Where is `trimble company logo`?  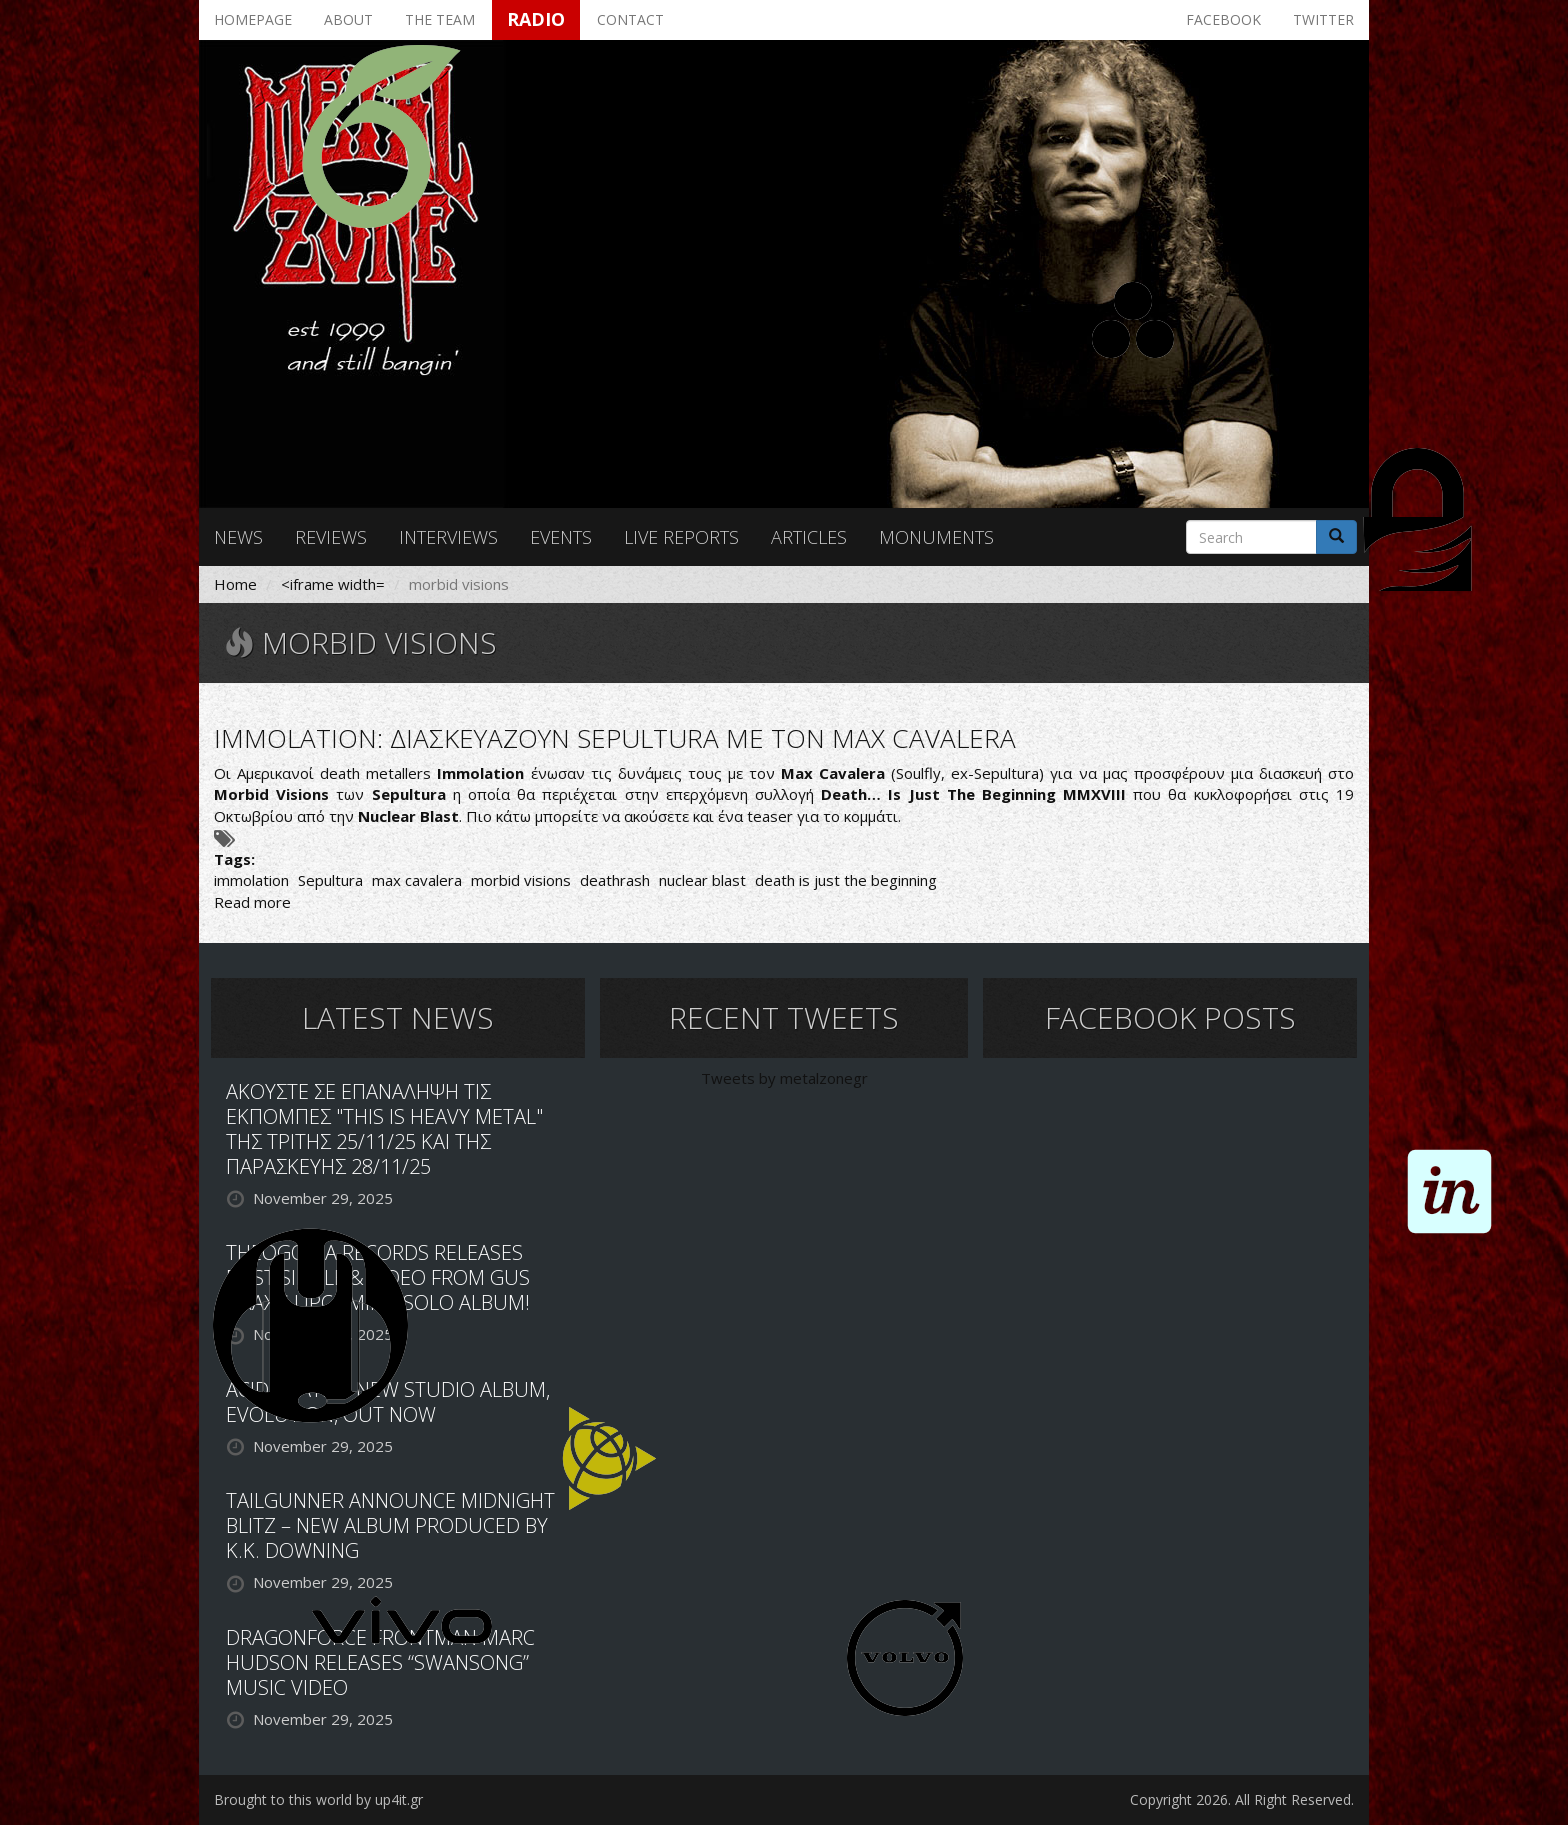 trimble company logo is located at coordinates (609, 1458).